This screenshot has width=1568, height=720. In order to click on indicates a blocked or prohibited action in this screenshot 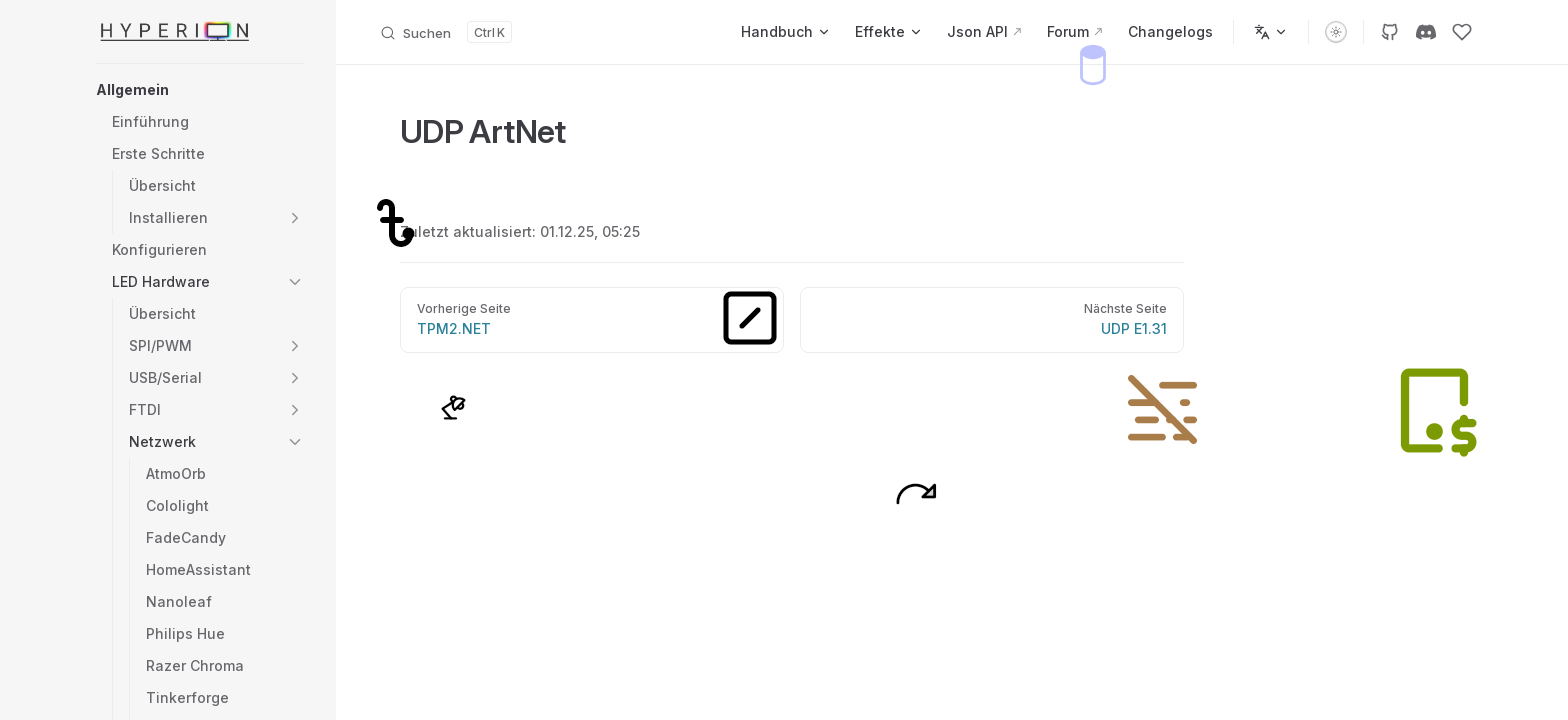, I will do `click(750, 318)`.